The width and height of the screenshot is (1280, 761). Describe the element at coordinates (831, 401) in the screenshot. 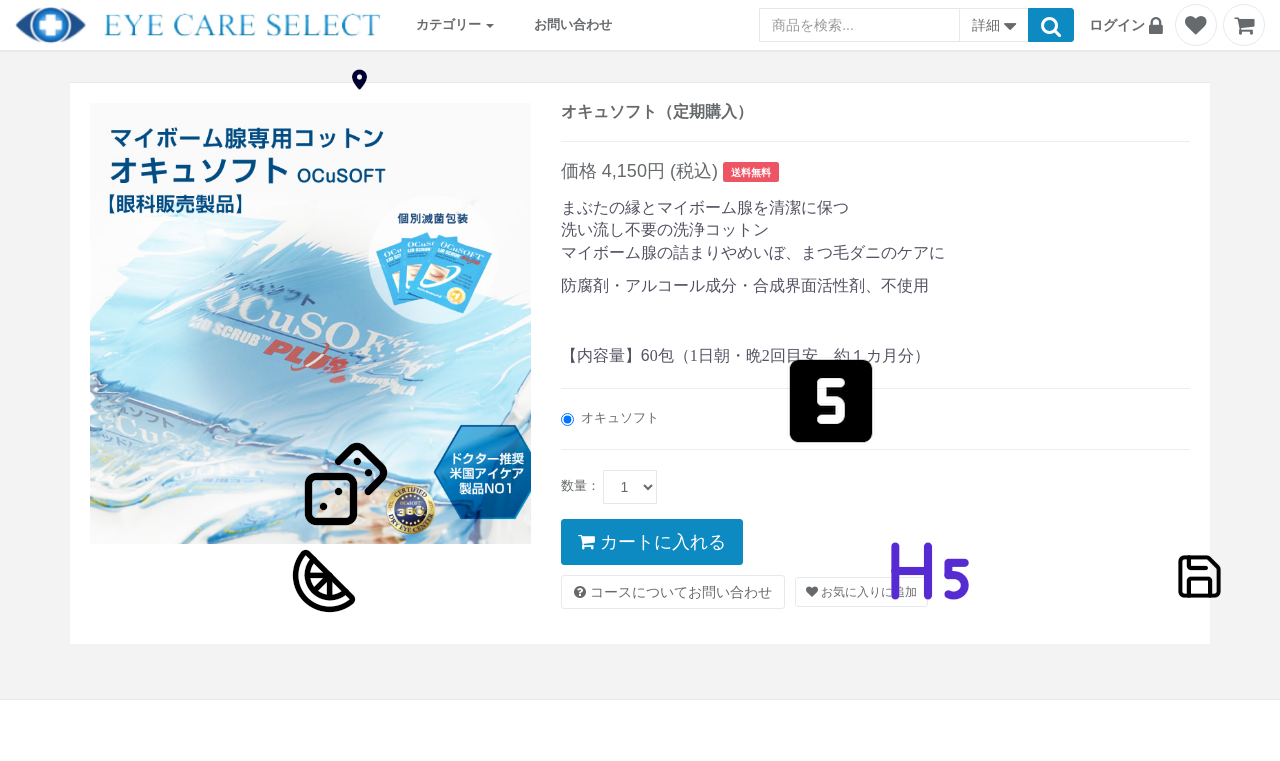

I see `select image filter or effect number 5` at that location.